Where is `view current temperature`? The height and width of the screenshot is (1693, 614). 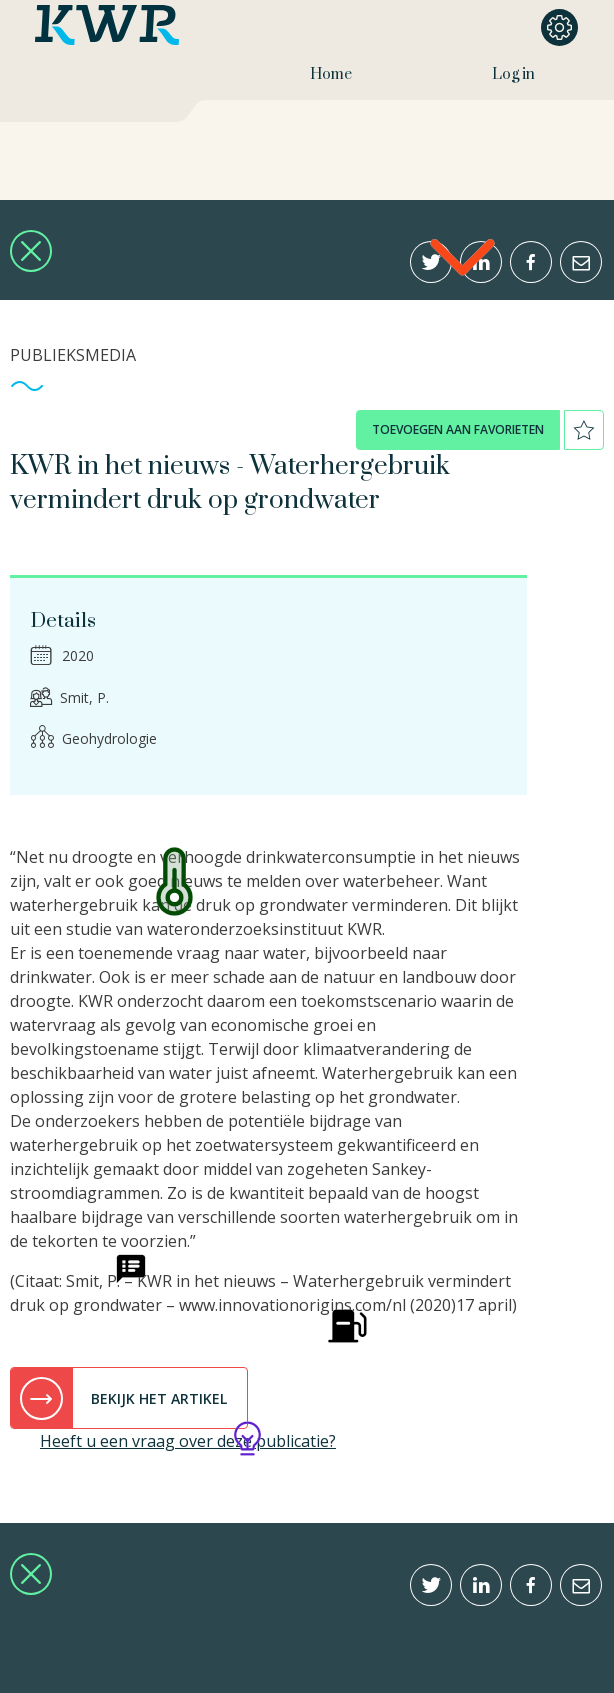
view current temperature is located at coordinates (174, 881).